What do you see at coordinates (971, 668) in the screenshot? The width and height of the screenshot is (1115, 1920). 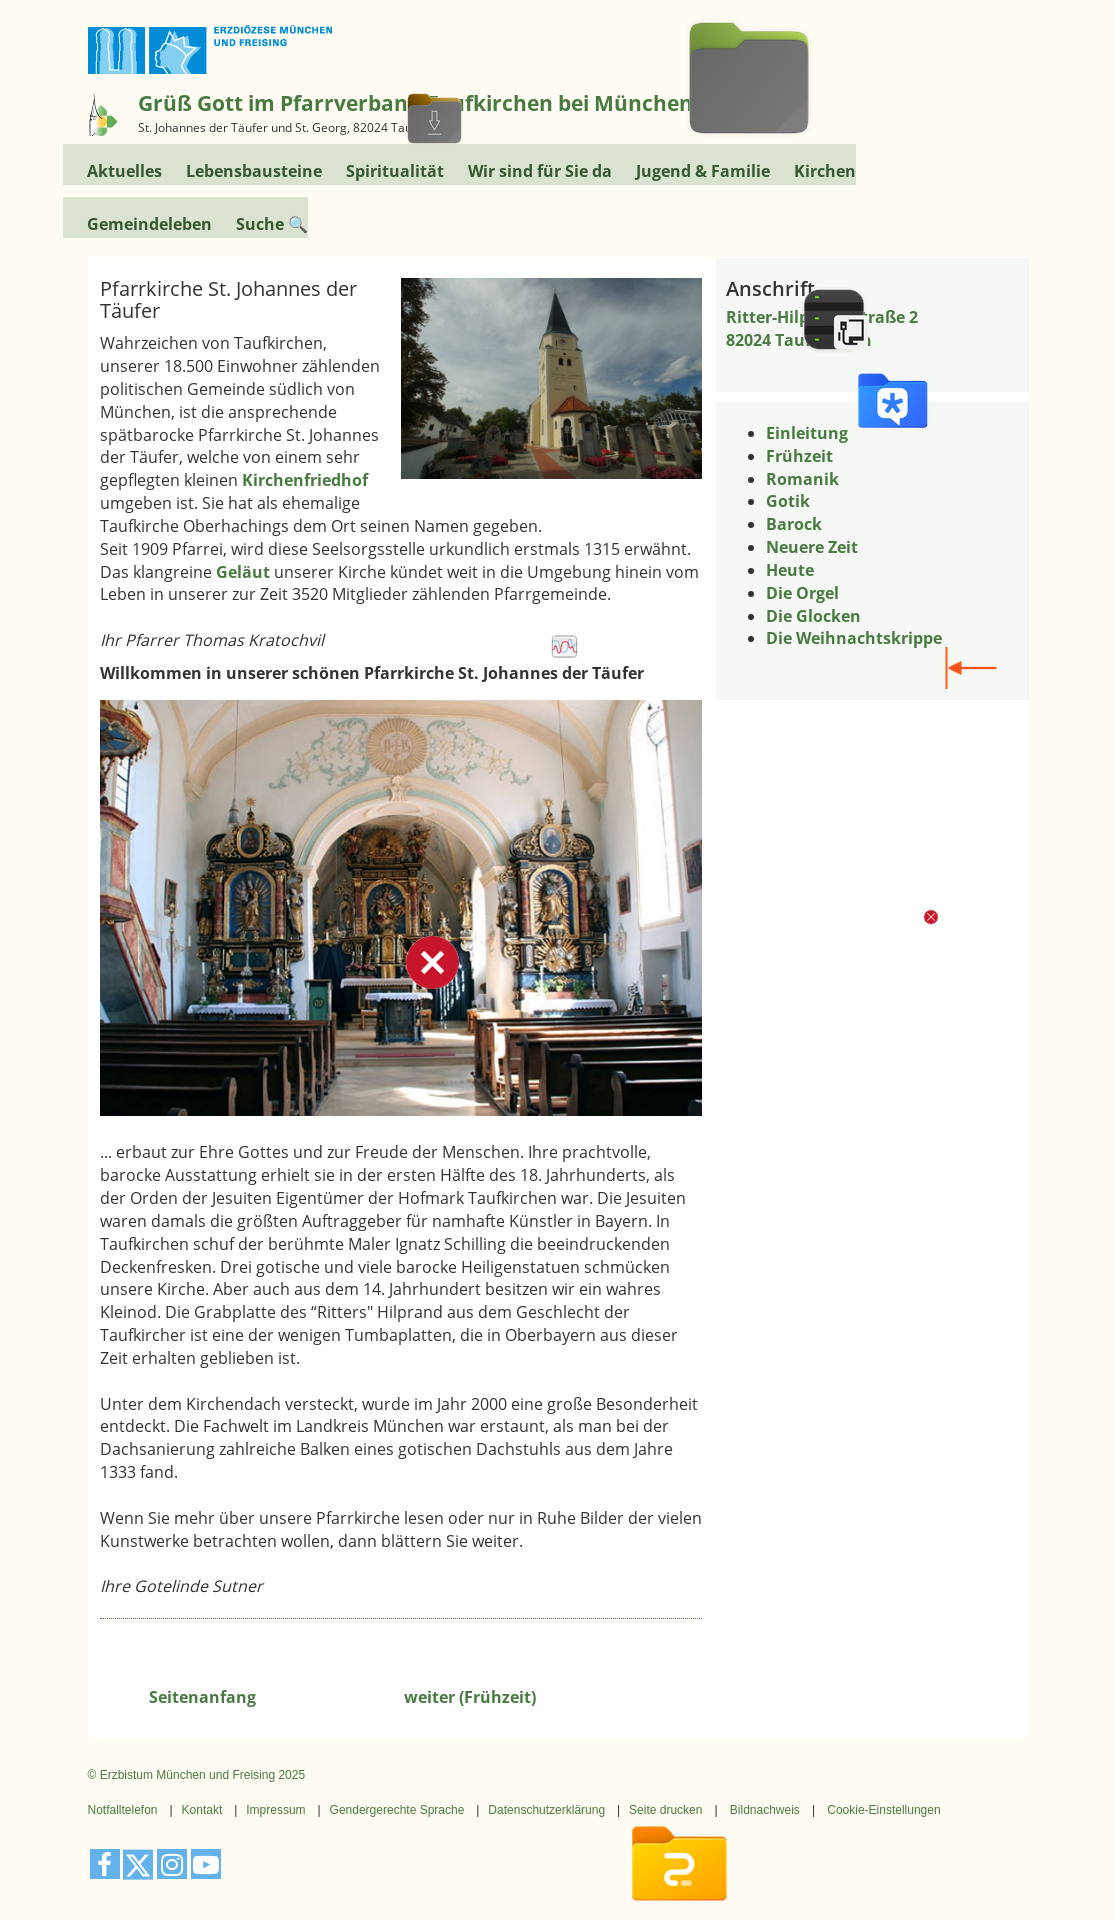 I see `go to the first item in a list or sequence` at bounding box center [971, 668].